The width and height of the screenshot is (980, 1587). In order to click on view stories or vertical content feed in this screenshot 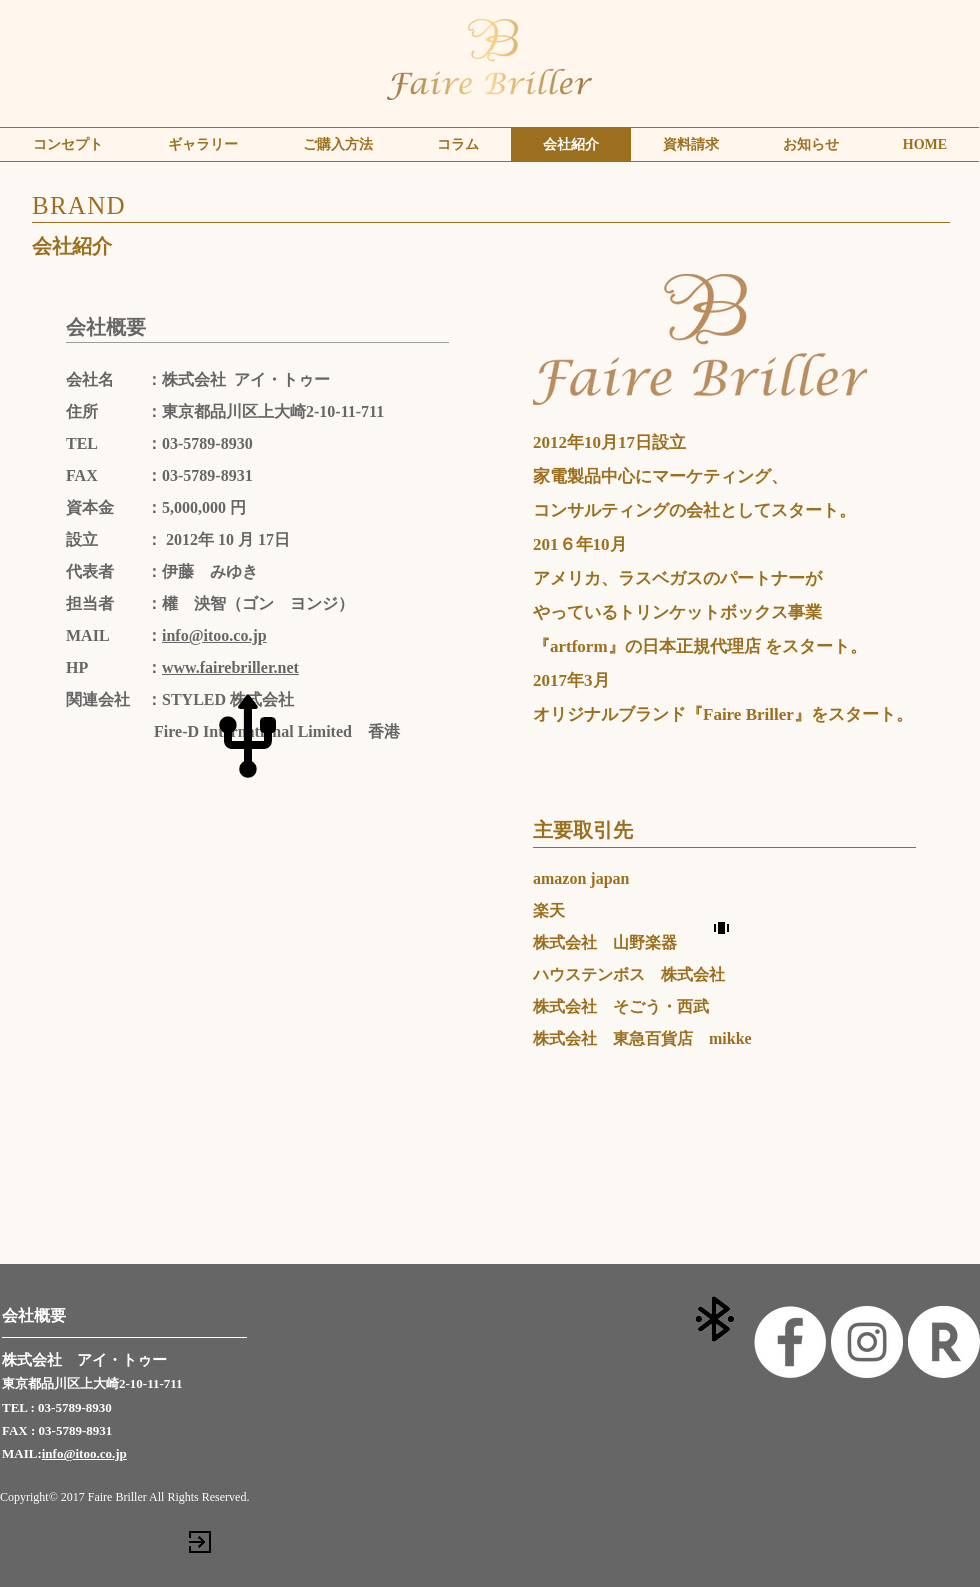, I will do `click(721, 928)`.